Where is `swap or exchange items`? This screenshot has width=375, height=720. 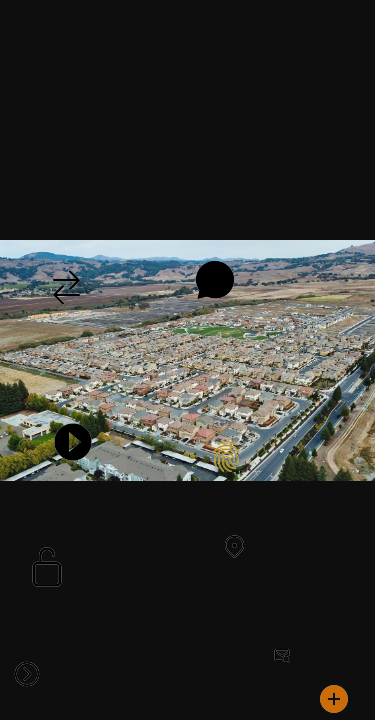
swap or exchange items is located at coordinates (66, 287).